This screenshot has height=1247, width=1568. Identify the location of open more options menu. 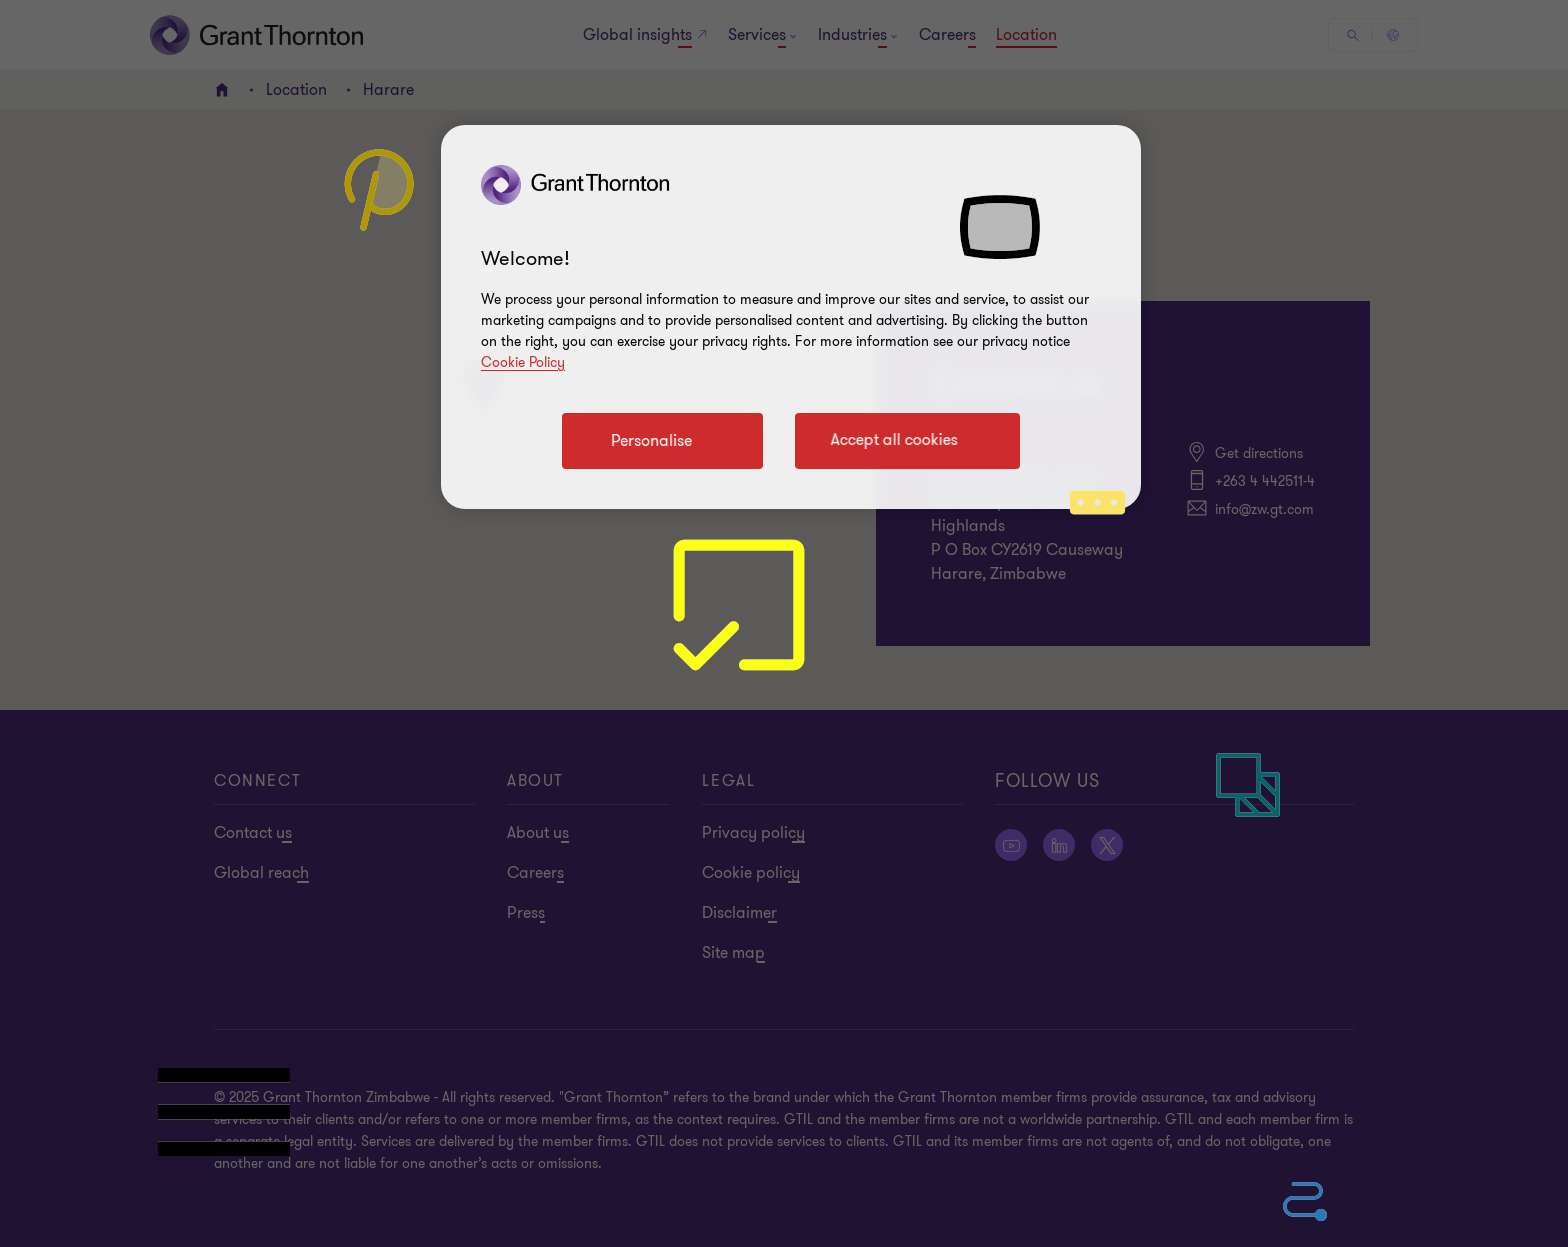
(1097, 502).